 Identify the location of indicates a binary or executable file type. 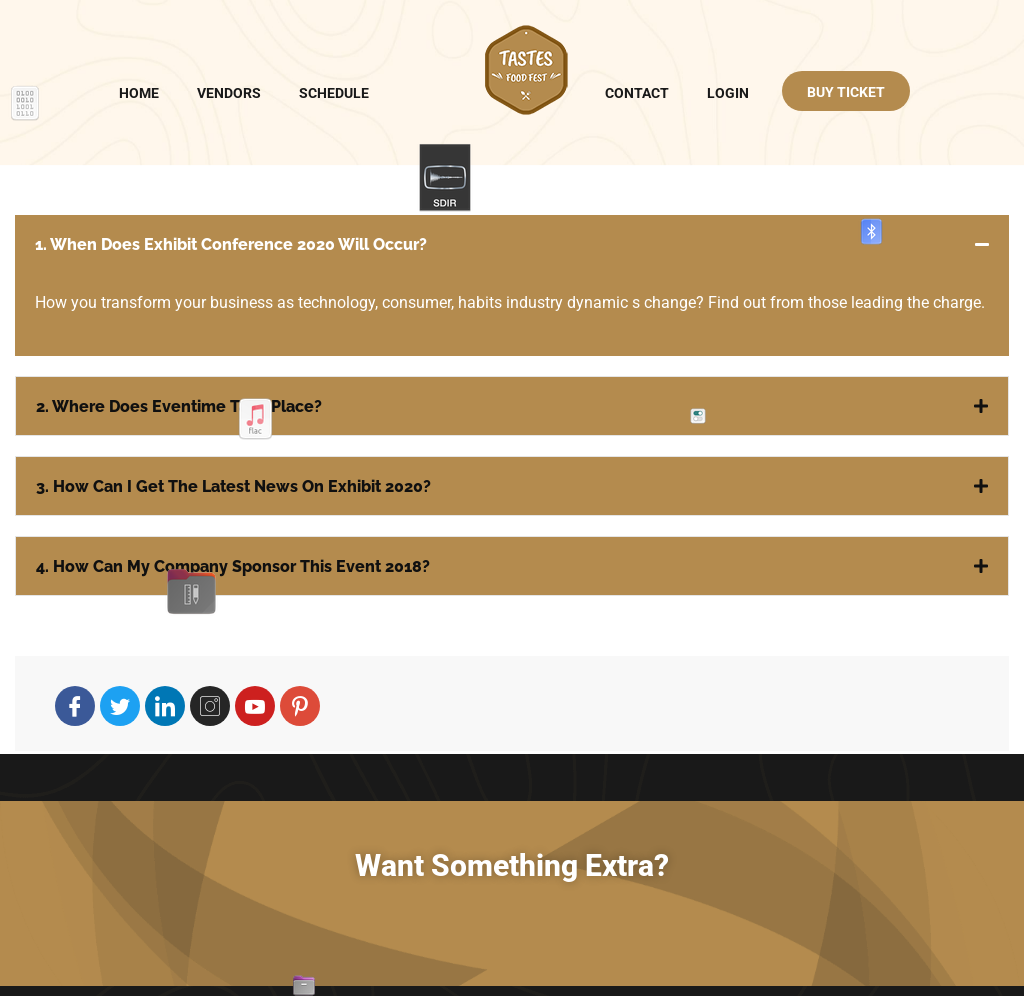
(25, 103).